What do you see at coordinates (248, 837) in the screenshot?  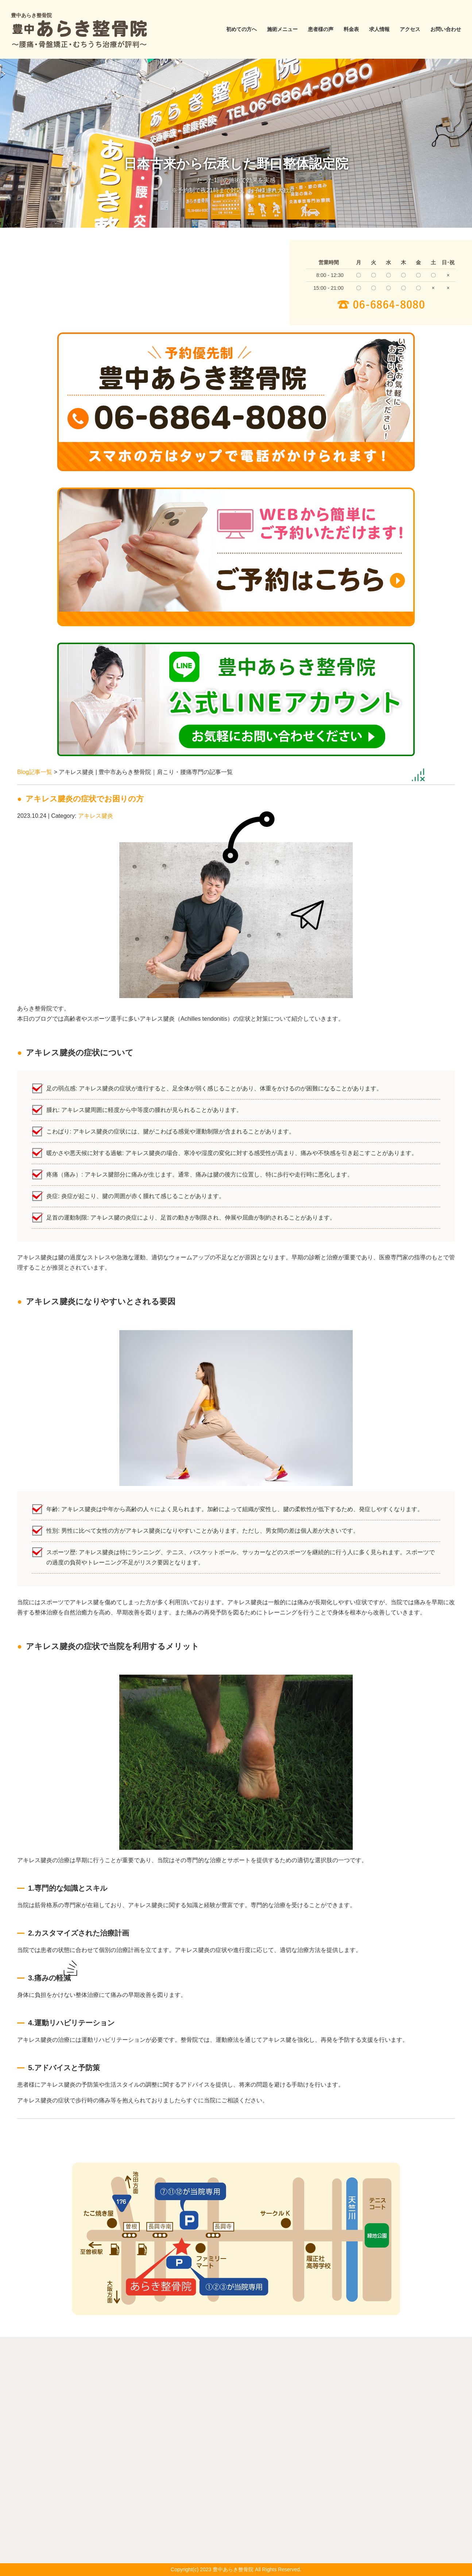 I see `draw a curved path or bezier line` at bounding box center [248, 837].